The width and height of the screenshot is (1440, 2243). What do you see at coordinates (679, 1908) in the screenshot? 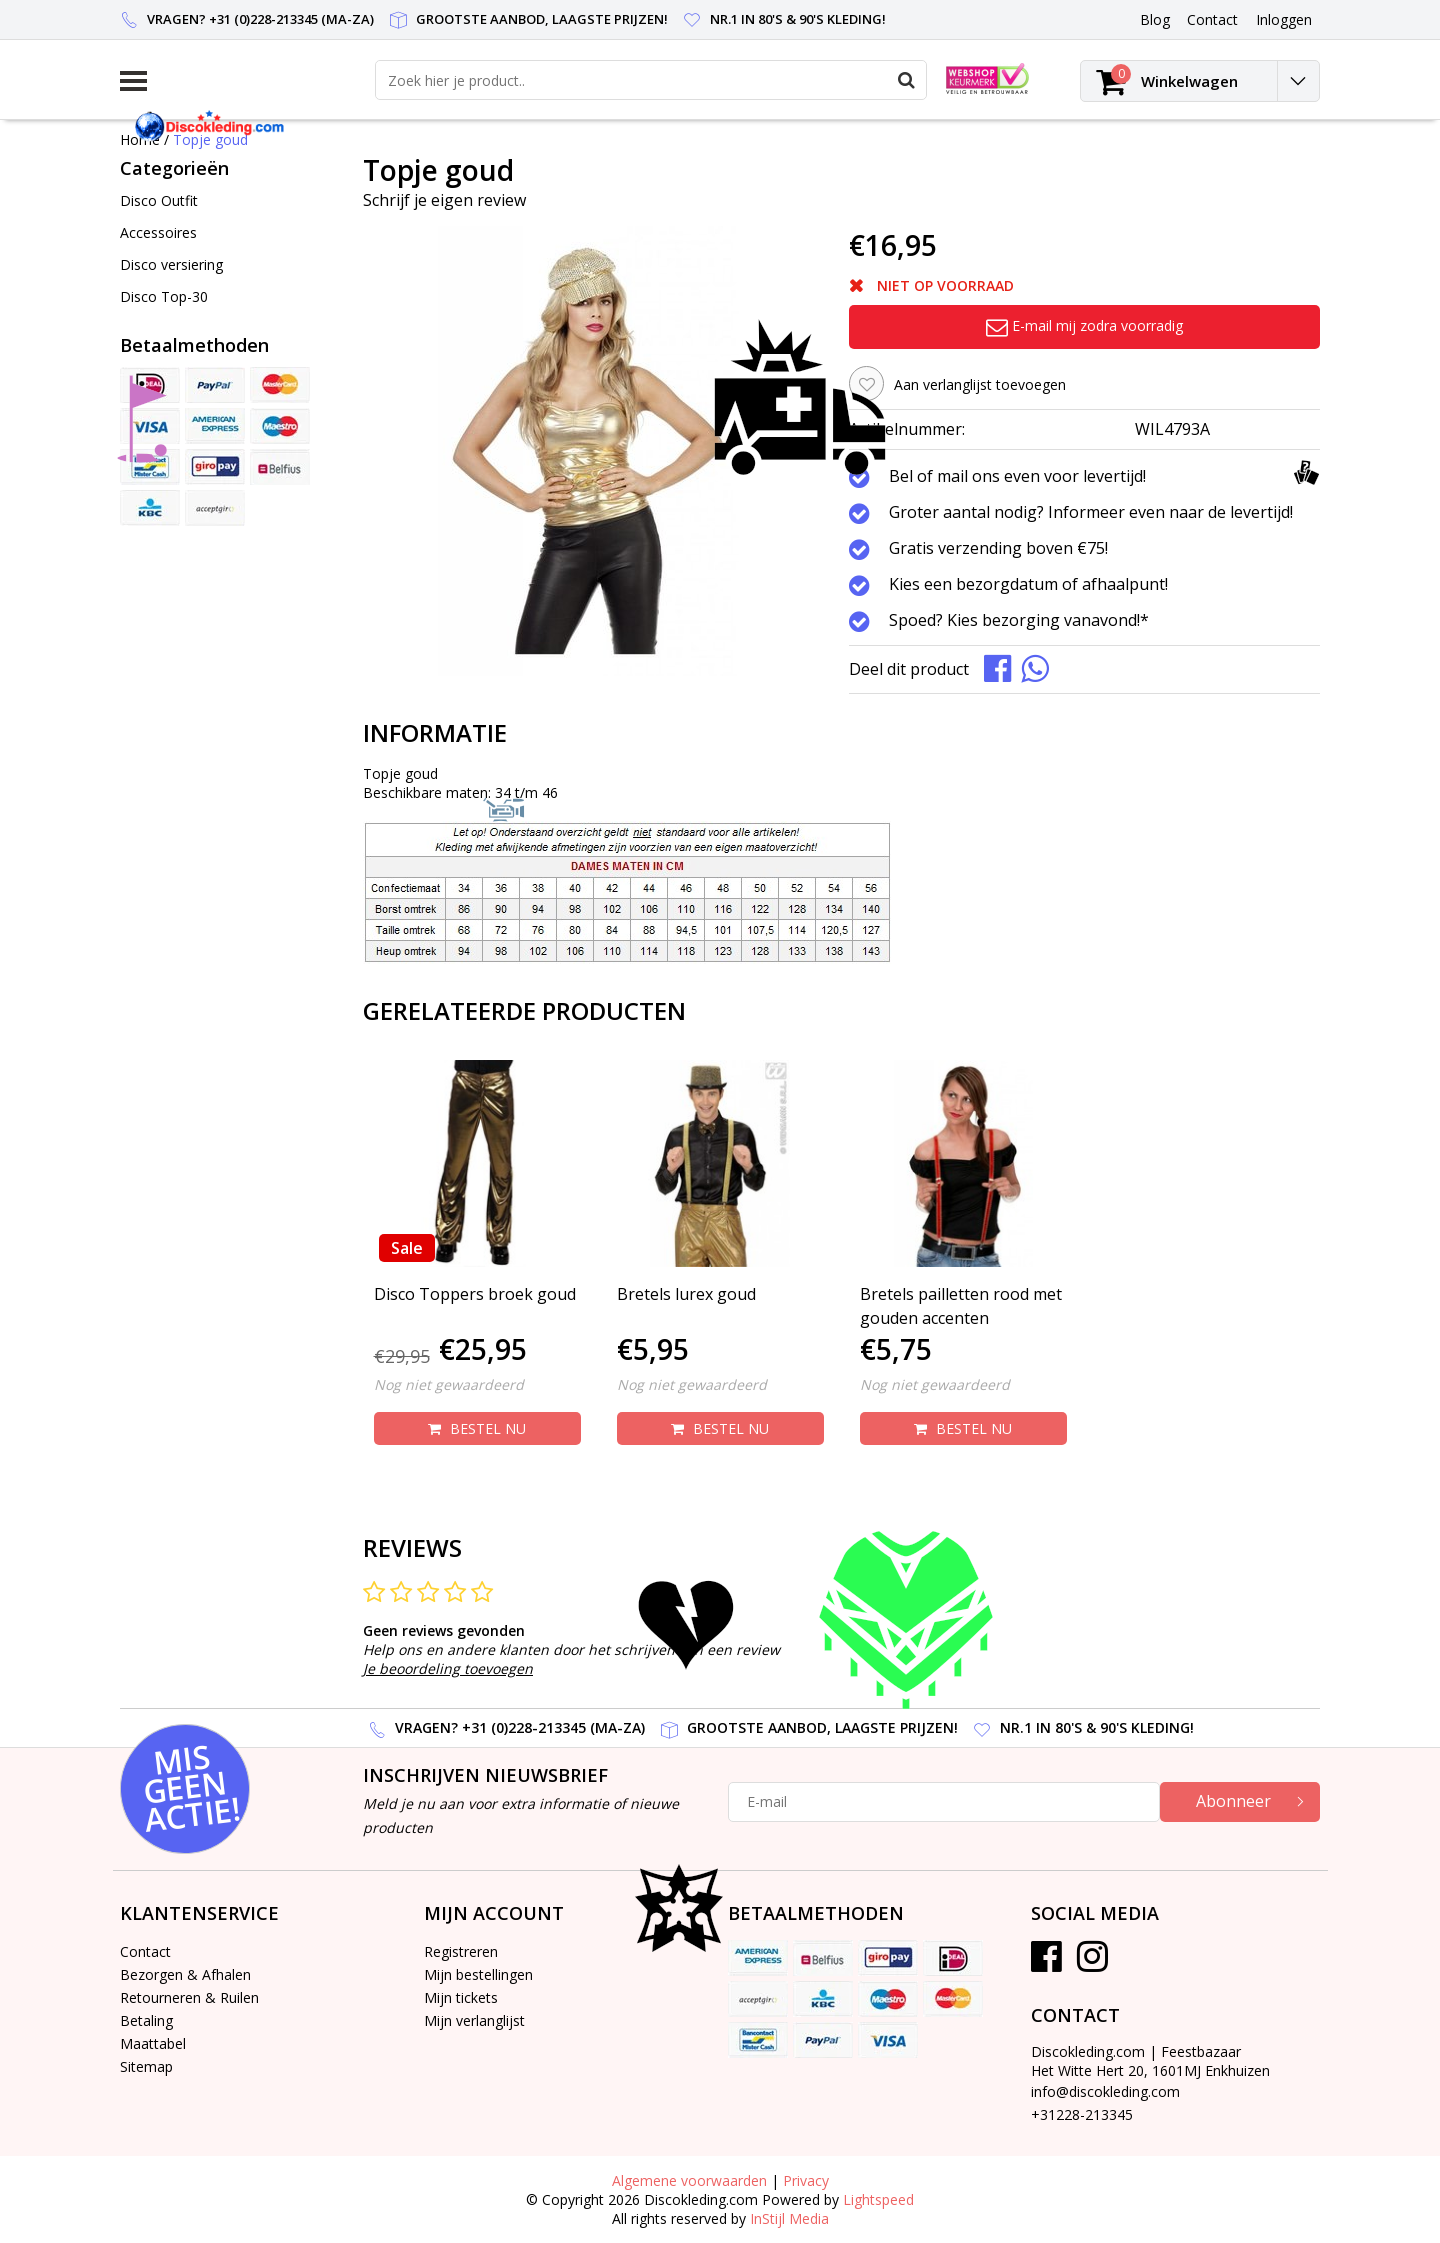
I see `decorative emblem or badge element` at bounding box center [679, 1908].